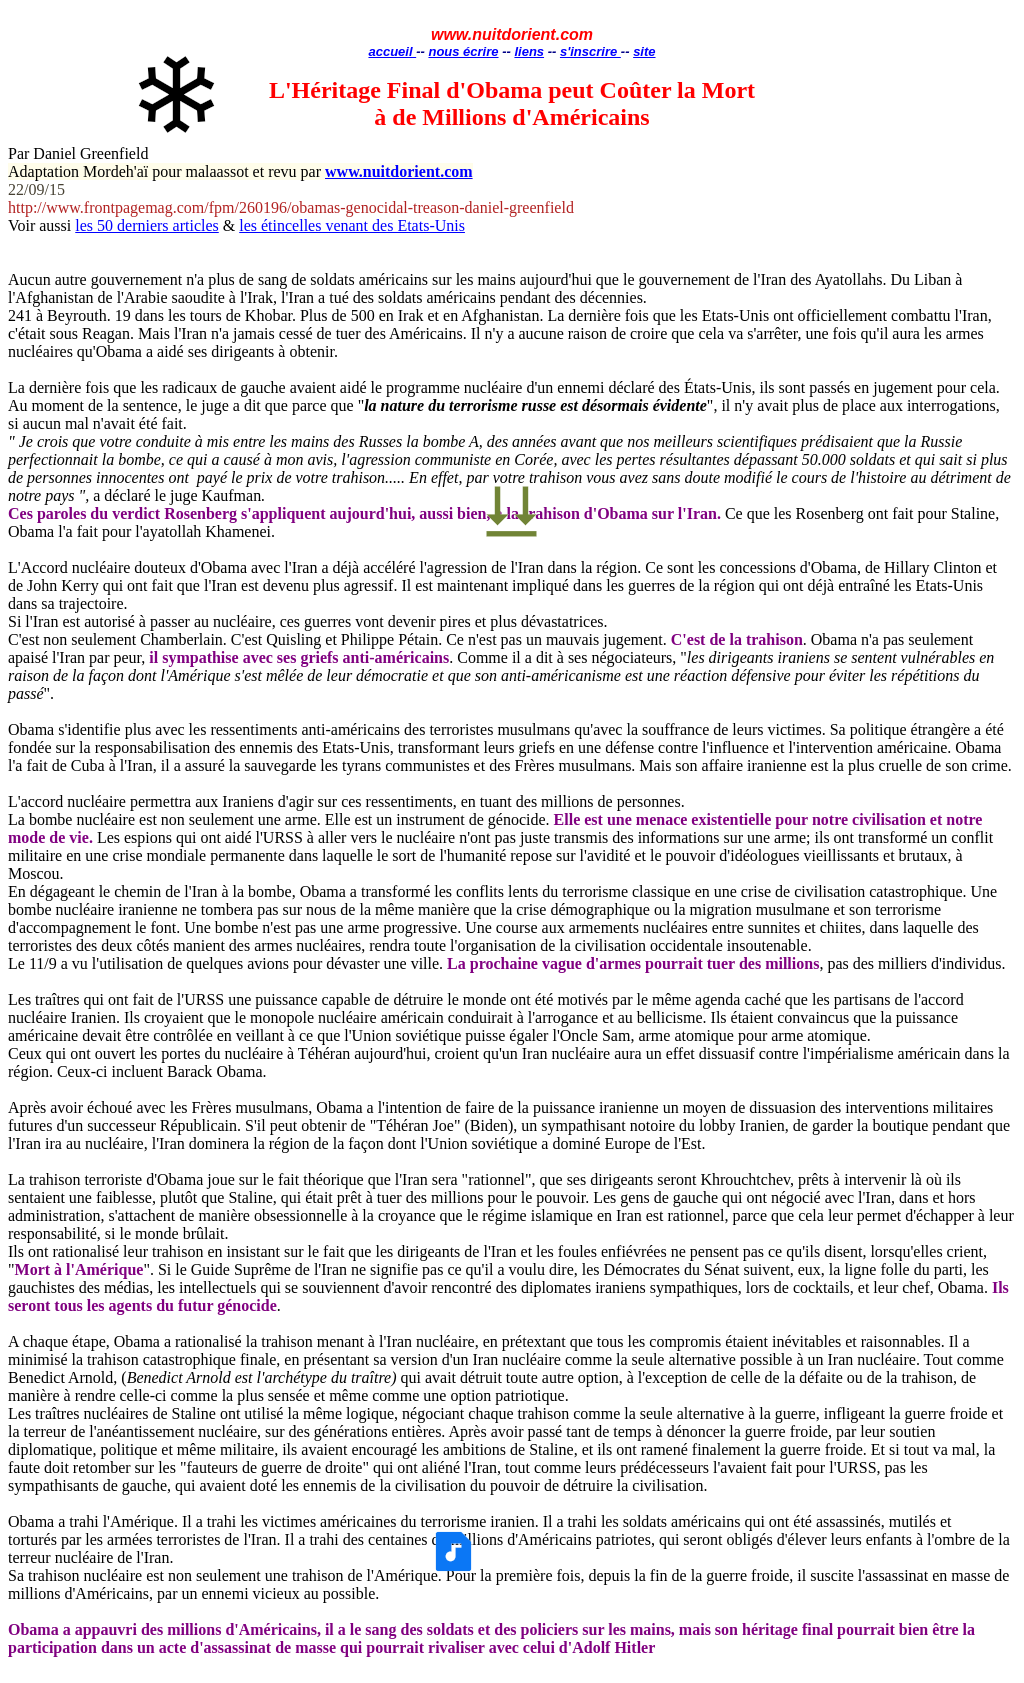  I want to click on align selected elements to the bottom, so click(511, 511).